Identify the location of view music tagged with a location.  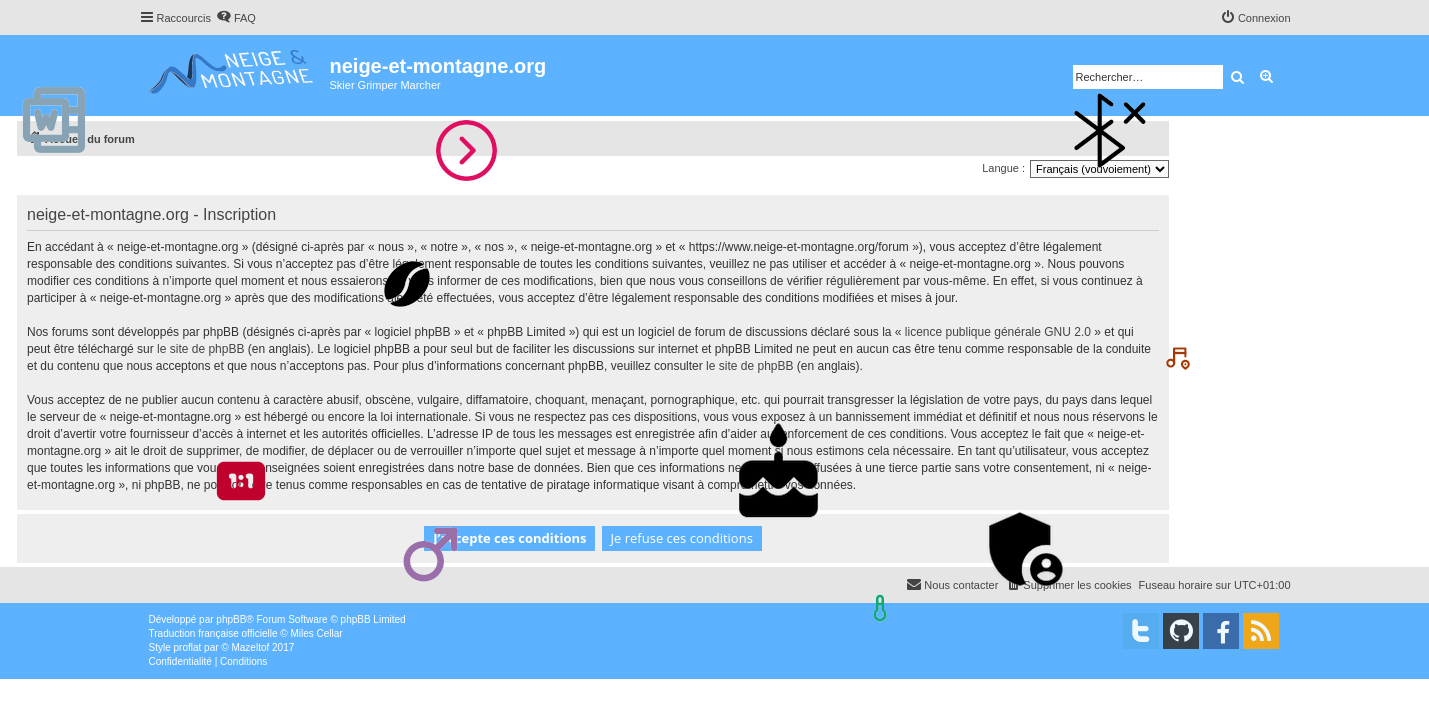
(1177, 357).